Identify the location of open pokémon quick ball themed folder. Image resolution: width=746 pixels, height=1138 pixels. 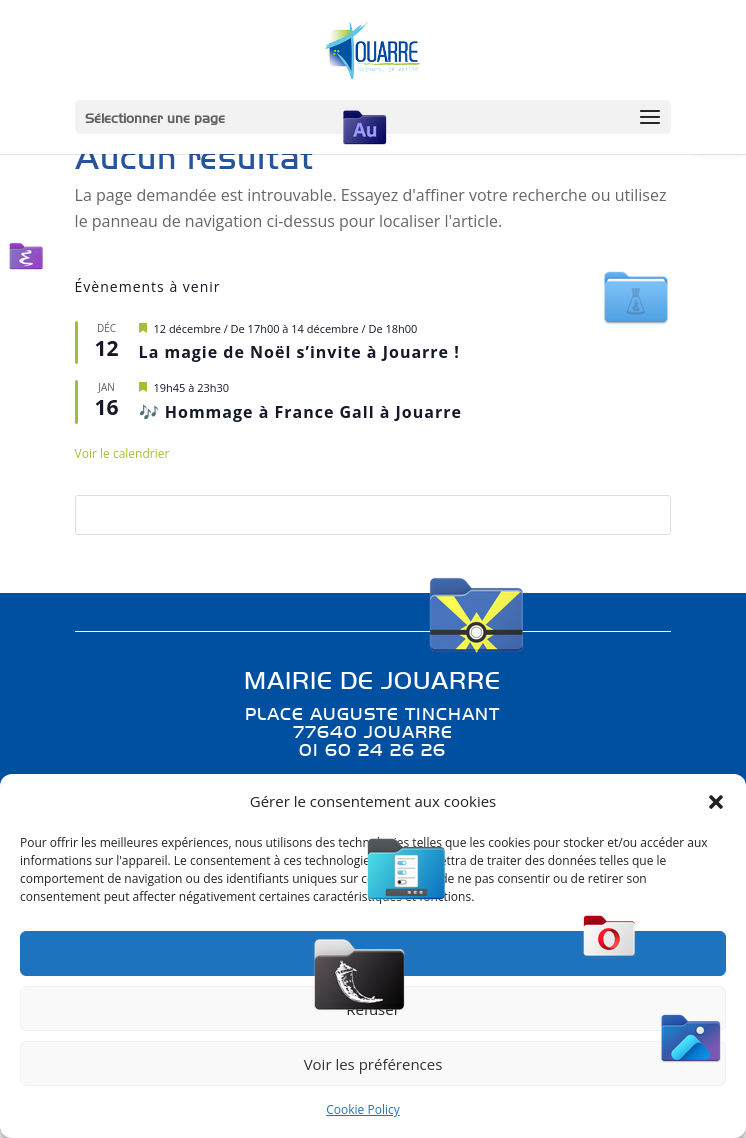
(476, 617).